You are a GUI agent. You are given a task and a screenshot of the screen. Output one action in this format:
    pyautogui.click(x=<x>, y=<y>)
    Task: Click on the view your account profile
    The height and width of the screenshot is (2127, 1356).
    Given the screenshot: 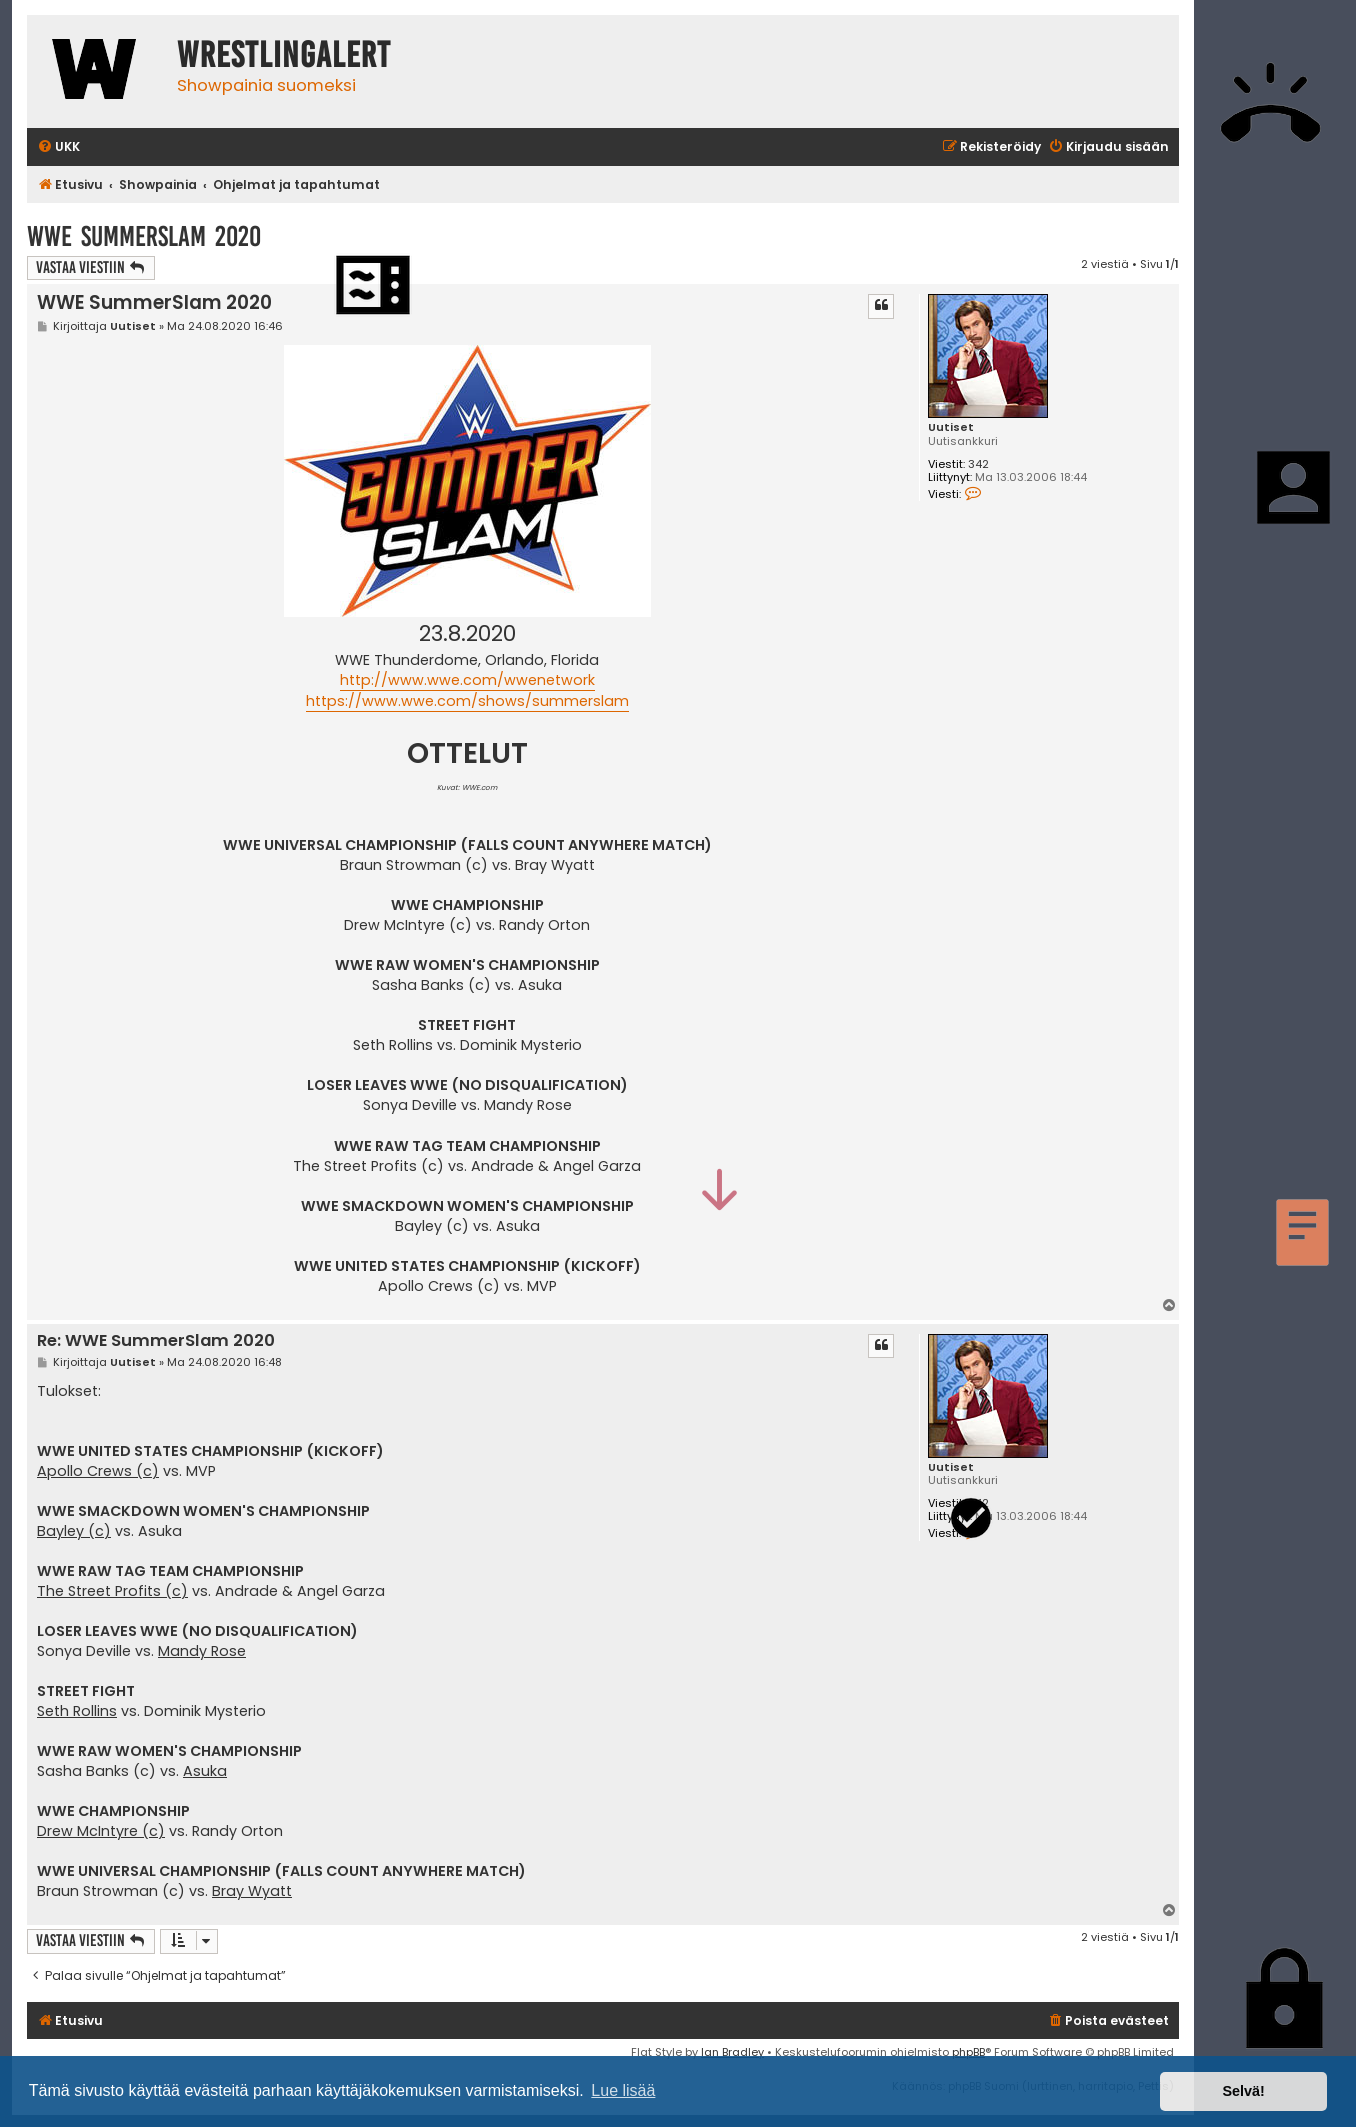 What is the action you would take?
    pyautogui.click(x=1293, y=487)
    